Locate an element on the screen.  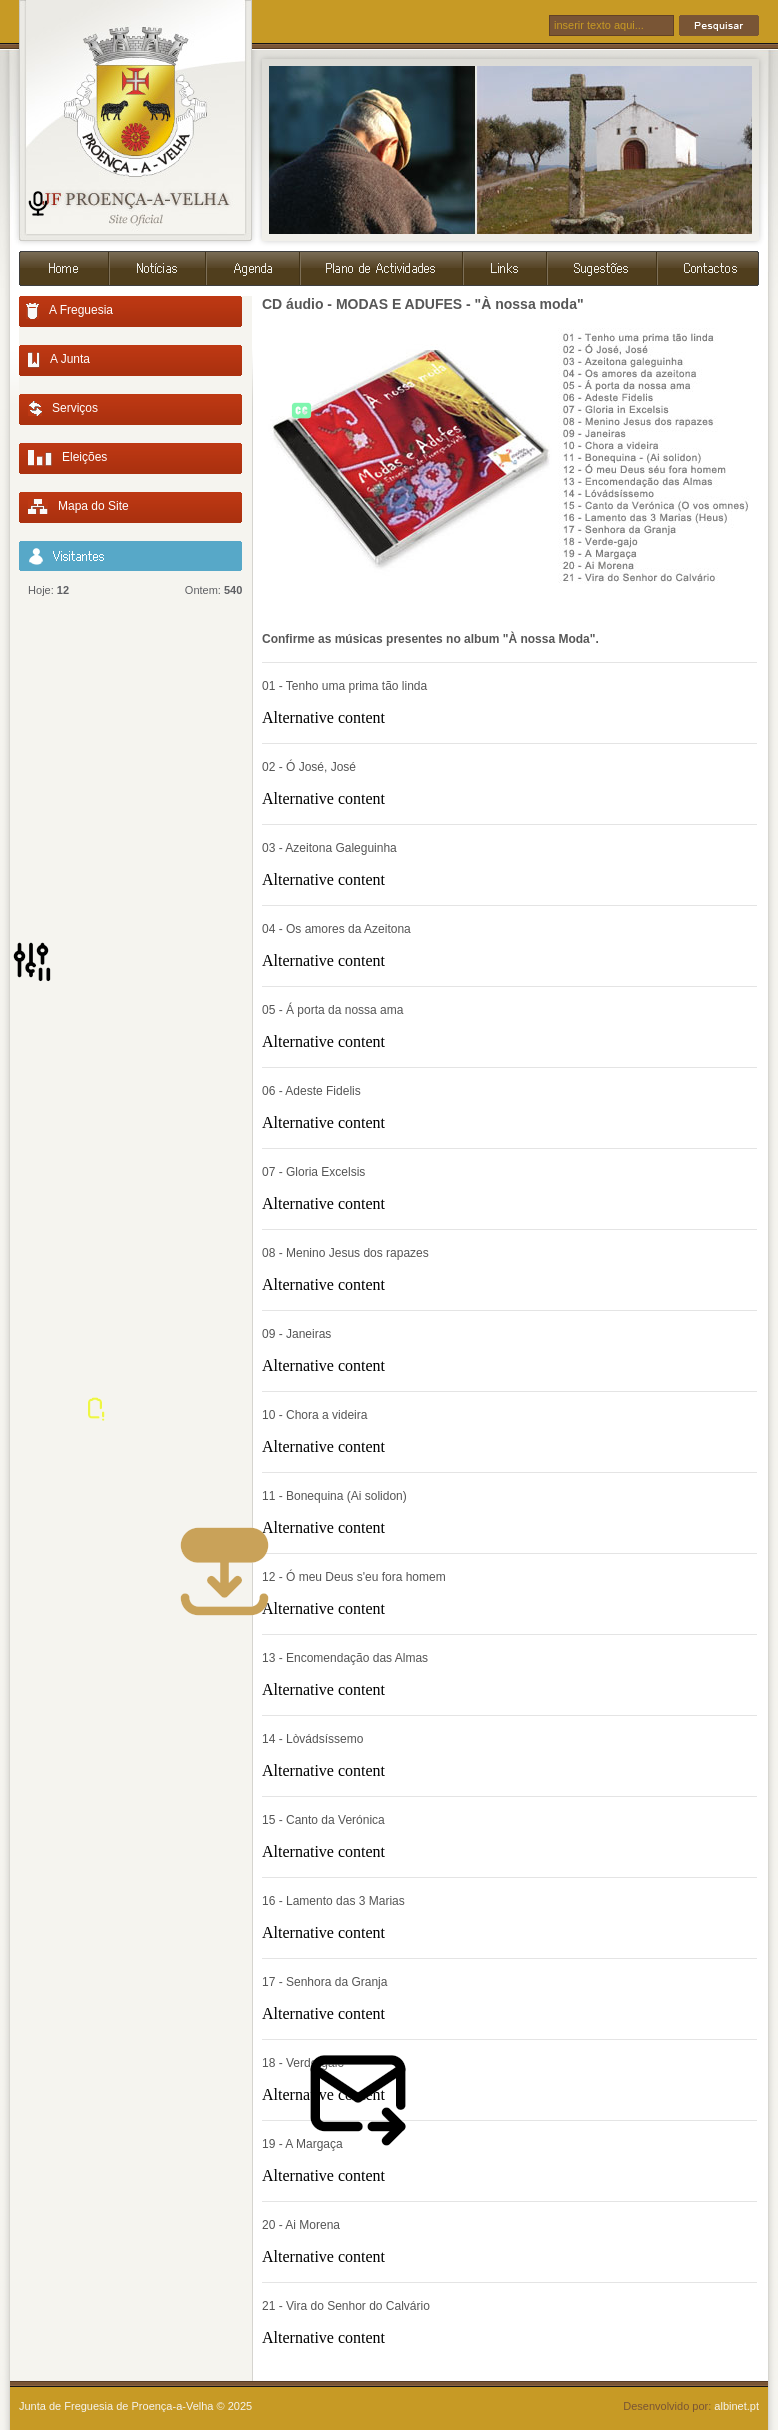
enable closed captions is located at coordinates (301, 410).